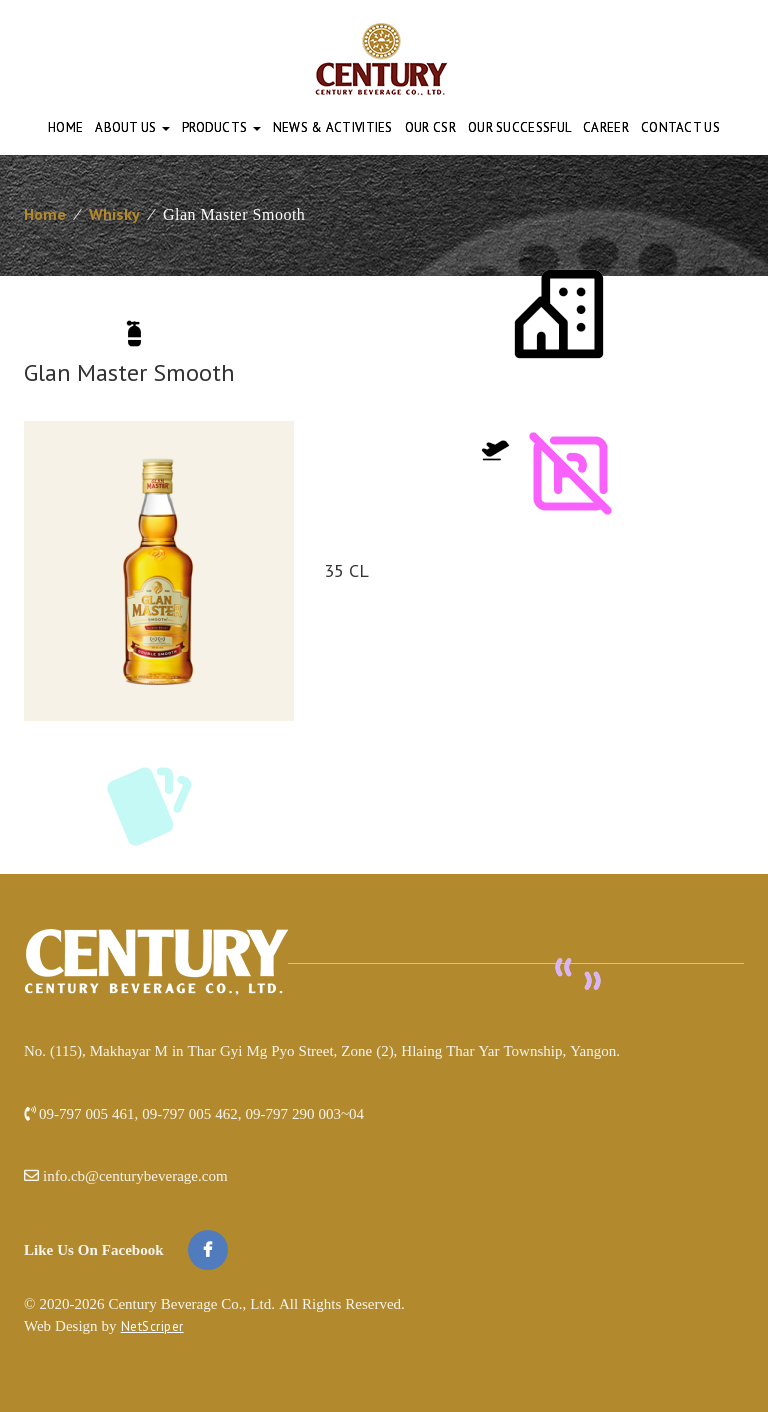 The width and height of the screenshot is (768, 1412). I want to click on view your card collection, so click(148, 804).